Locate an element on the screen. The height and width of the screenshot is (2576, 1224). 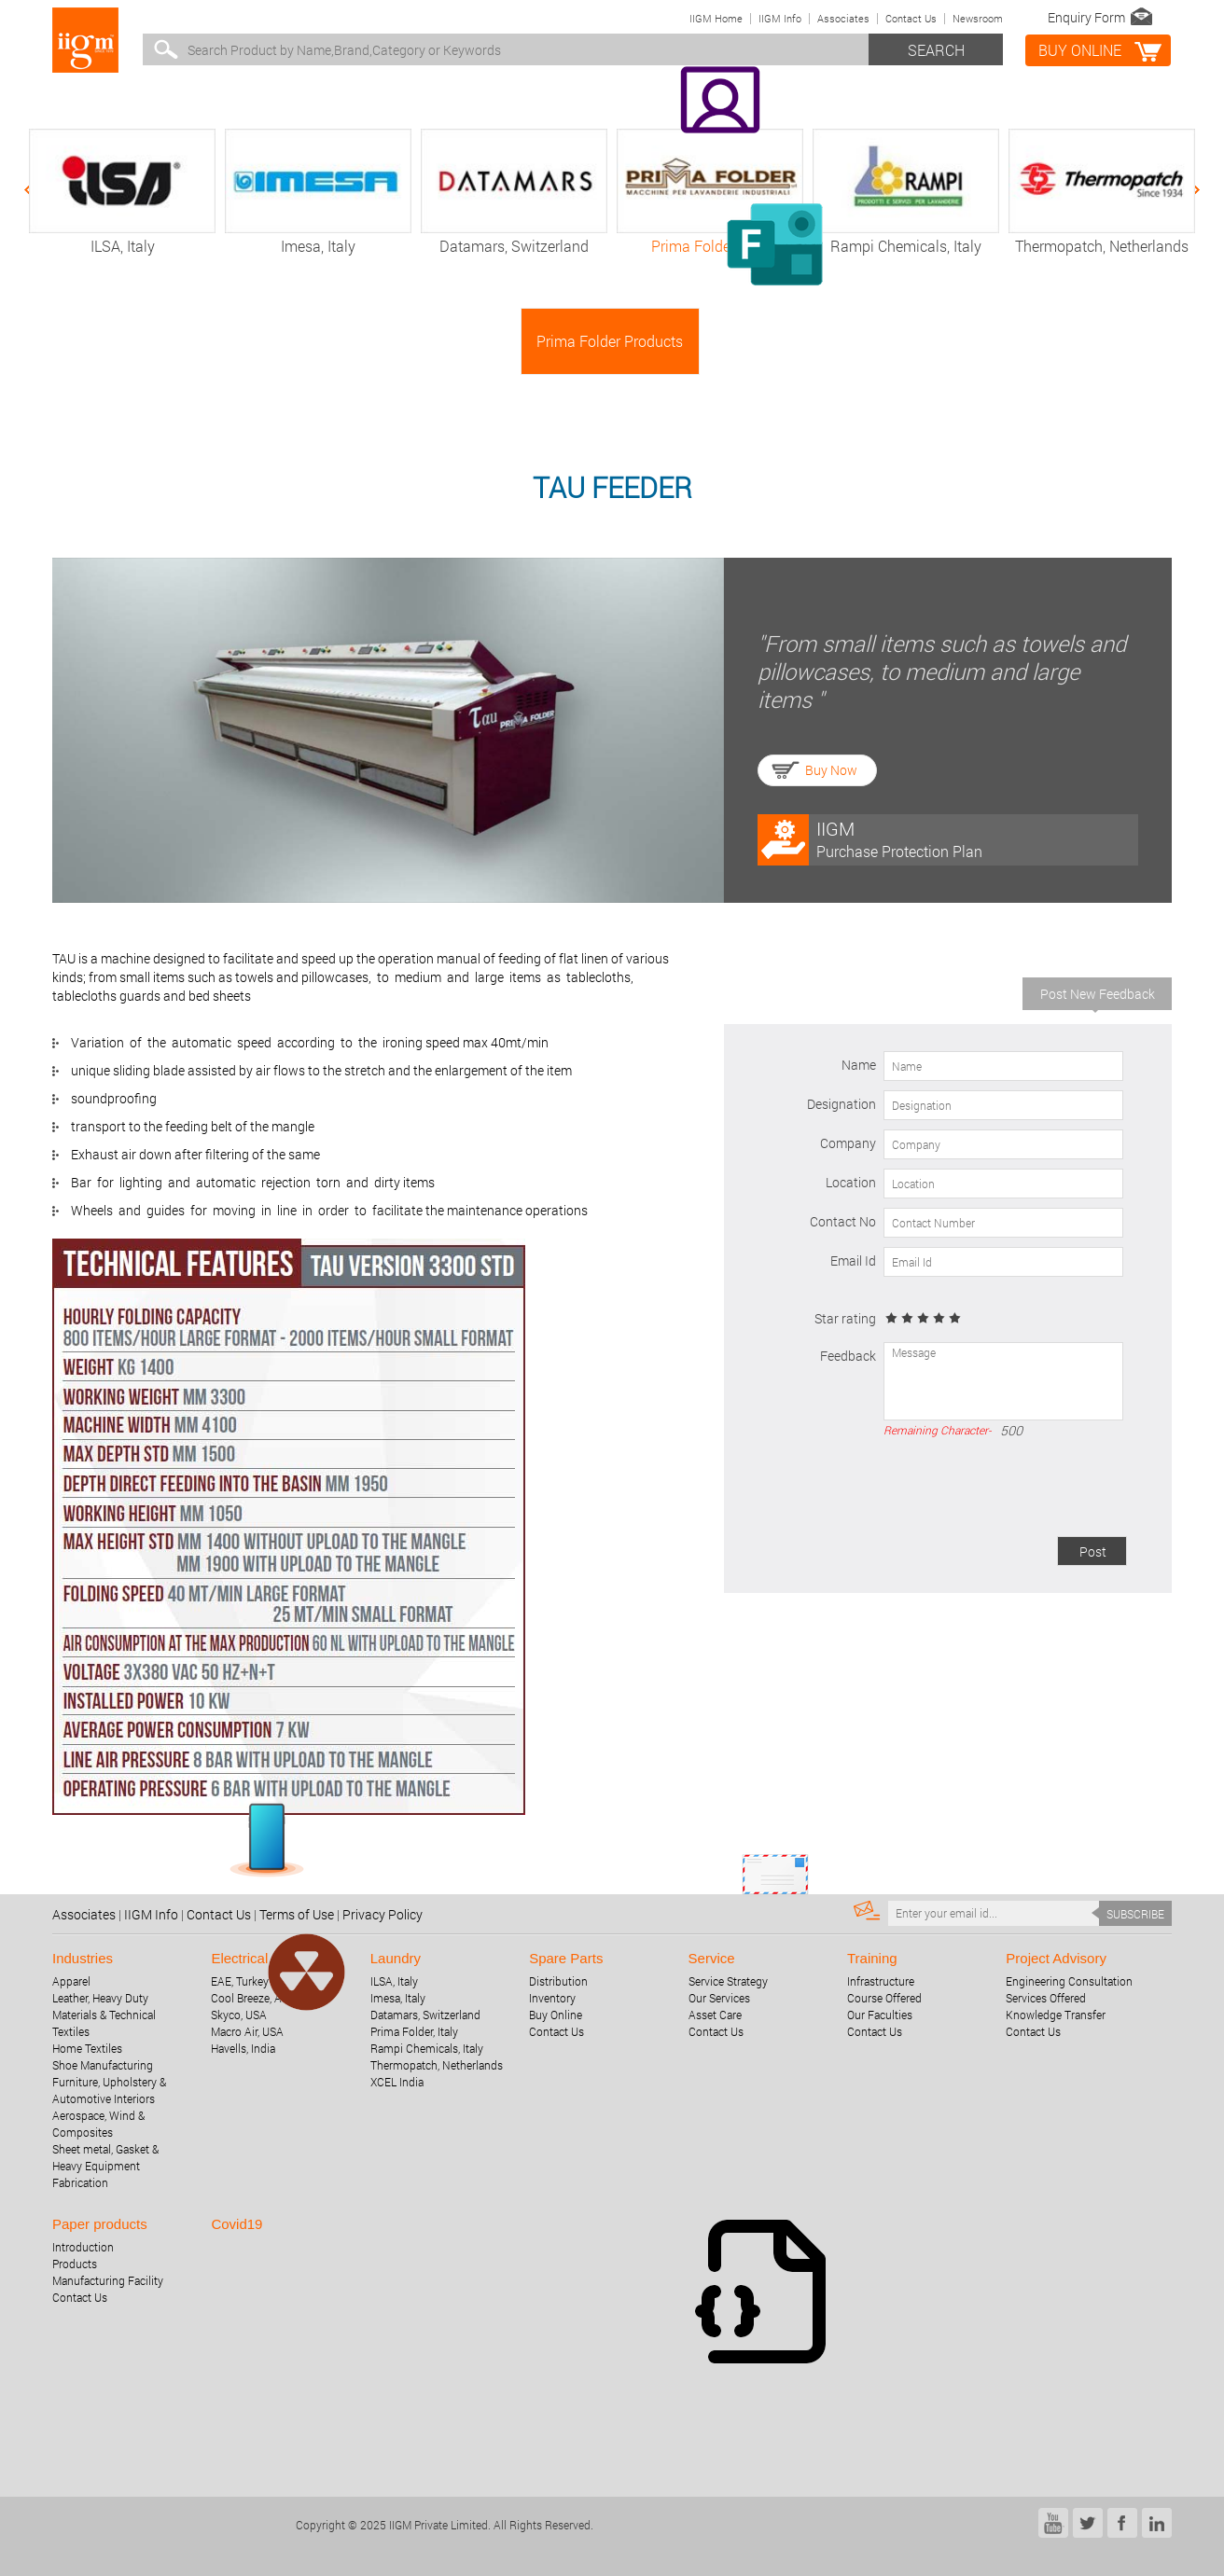
open microsoft forms app is located at coordinates (774, 244).